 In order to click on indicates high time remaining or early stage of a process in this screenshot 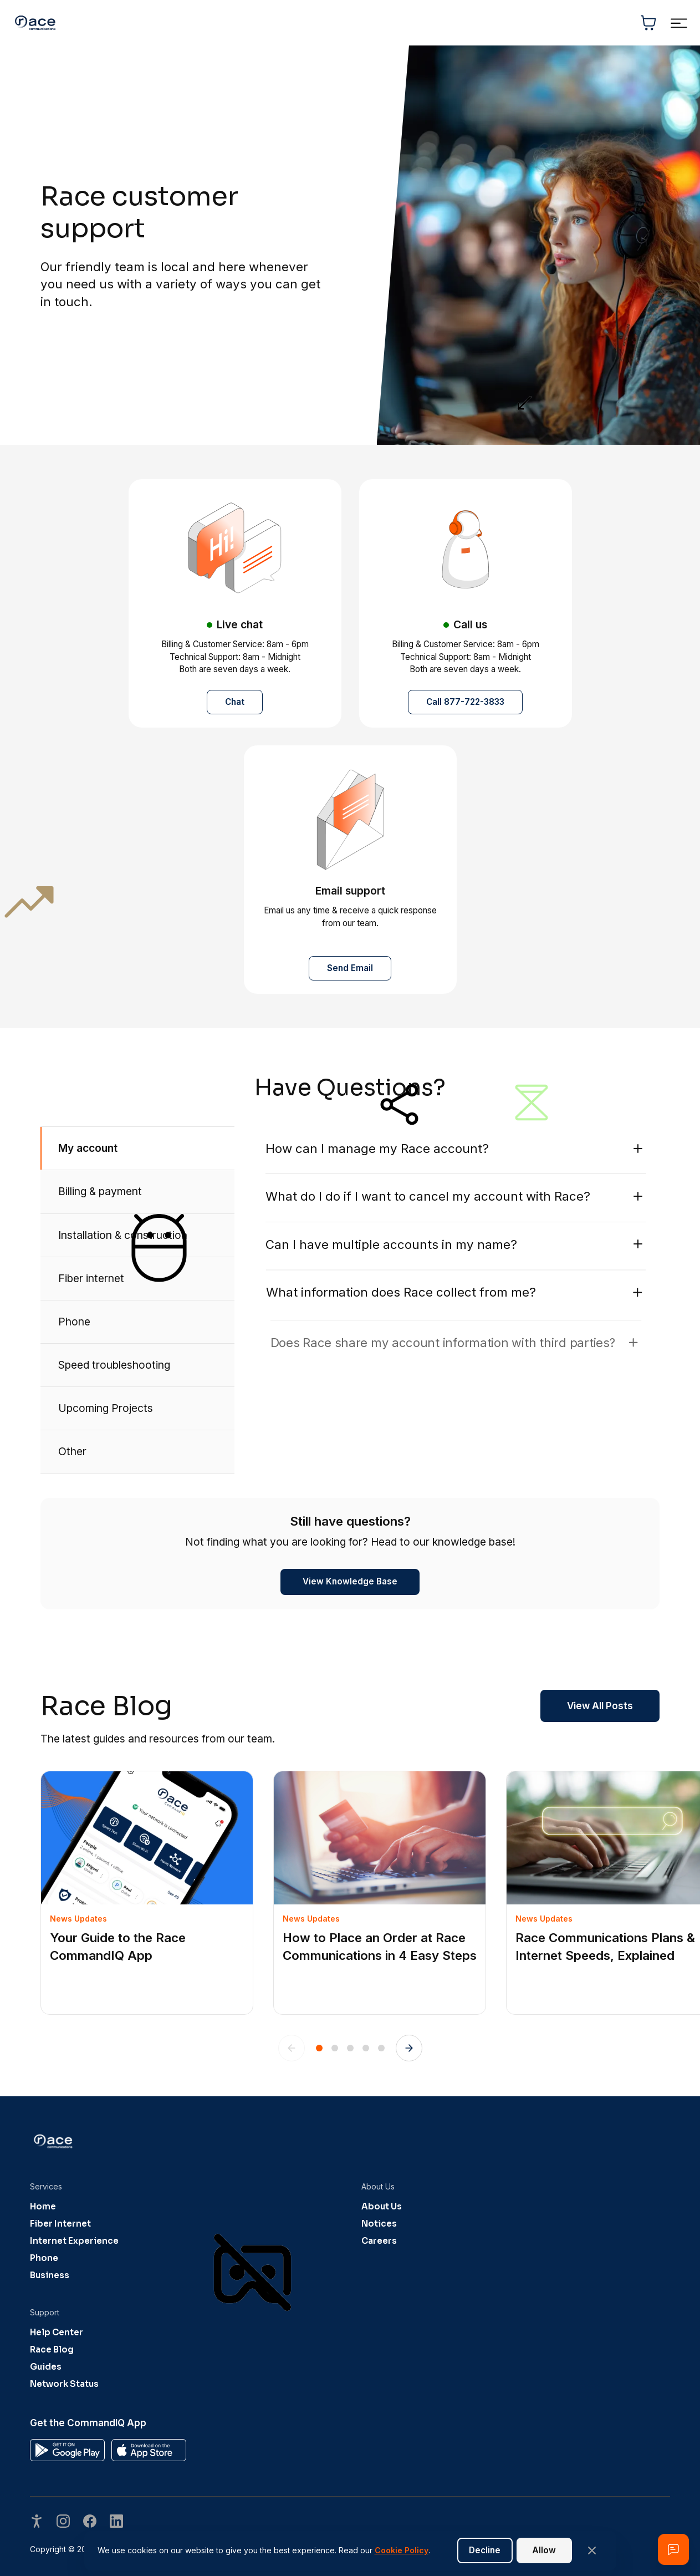, I will do `click(532, 1102)`.